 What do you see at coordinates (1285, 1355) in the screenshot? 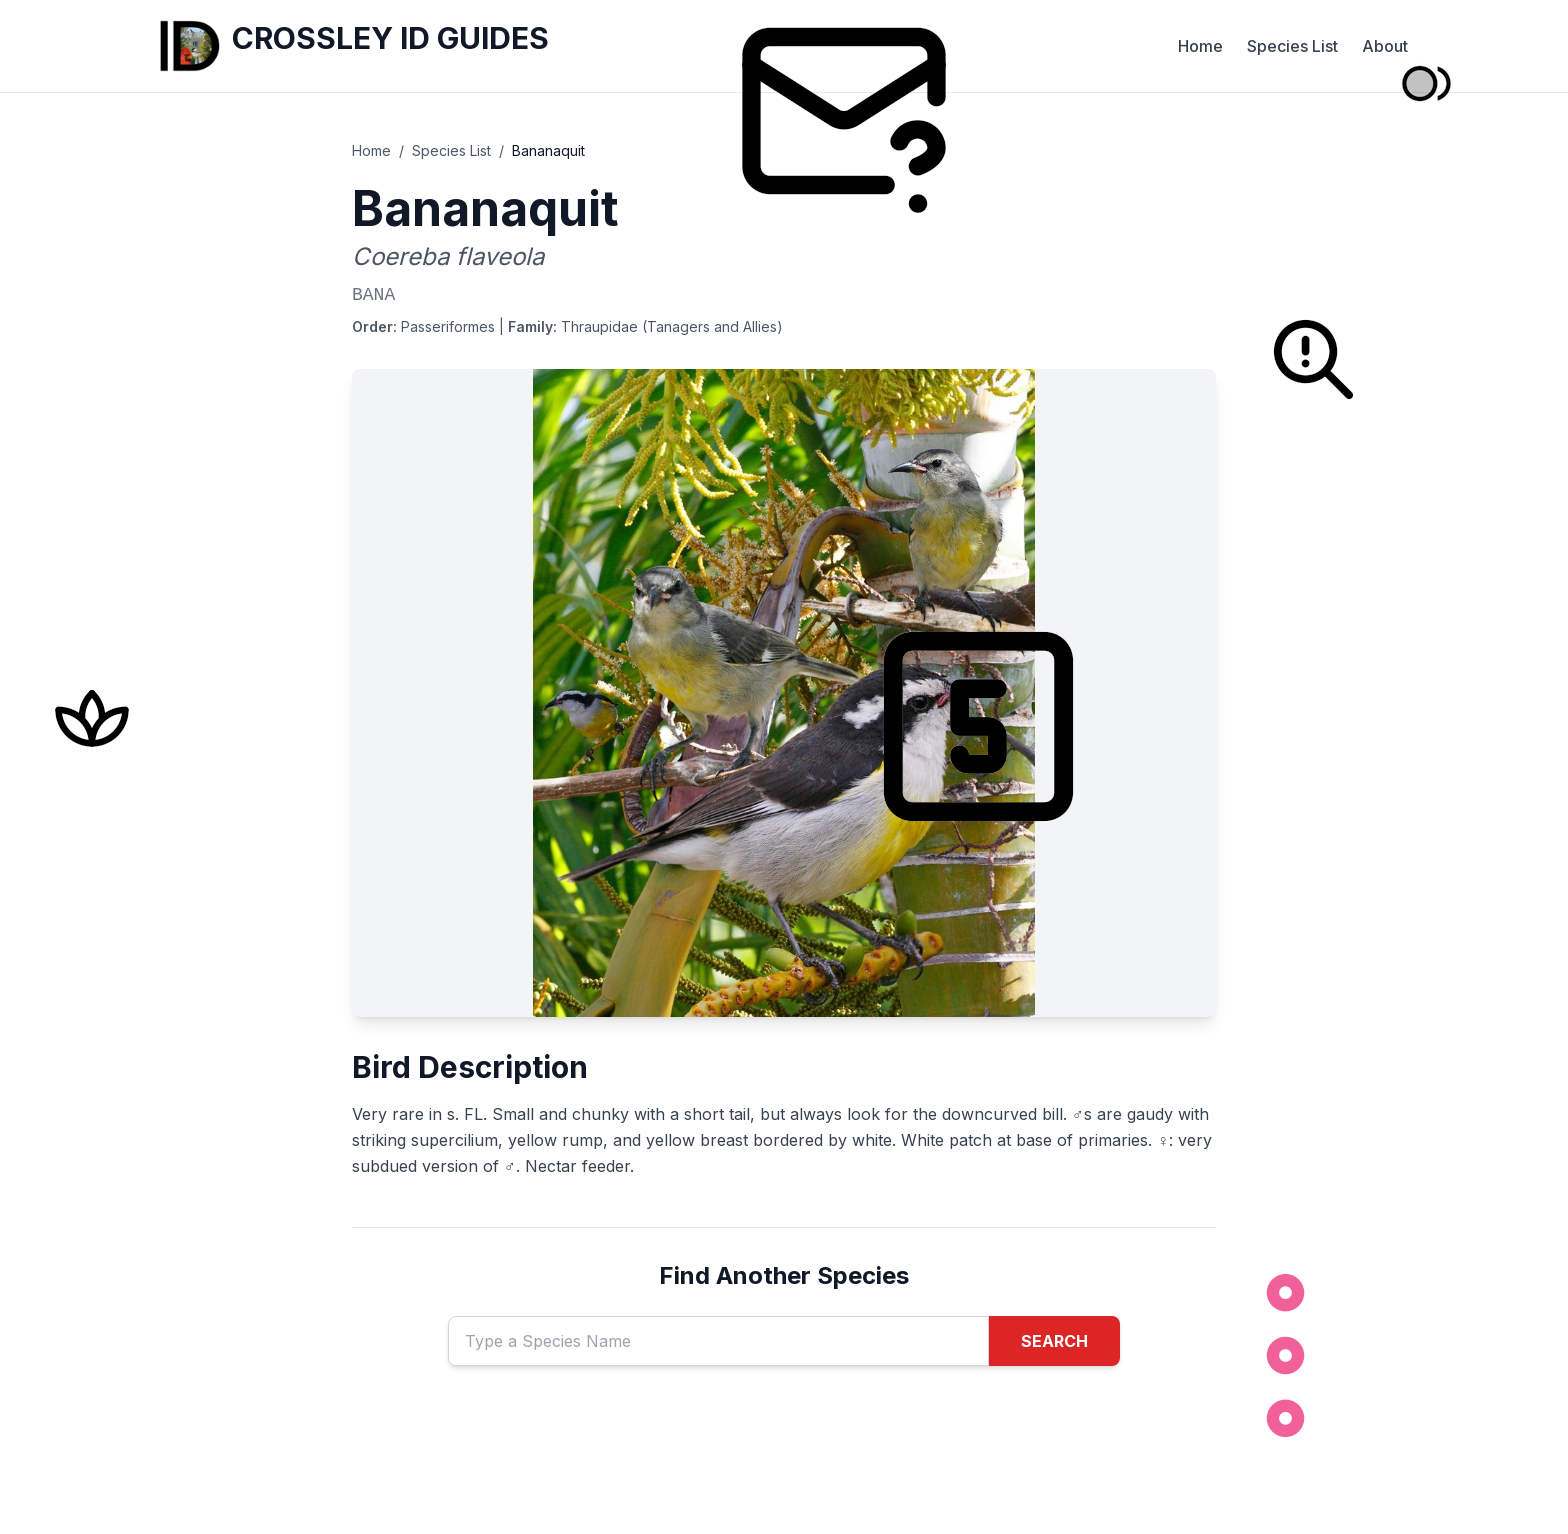
I see `open more options menu` at bounding box center [1285, 1355].